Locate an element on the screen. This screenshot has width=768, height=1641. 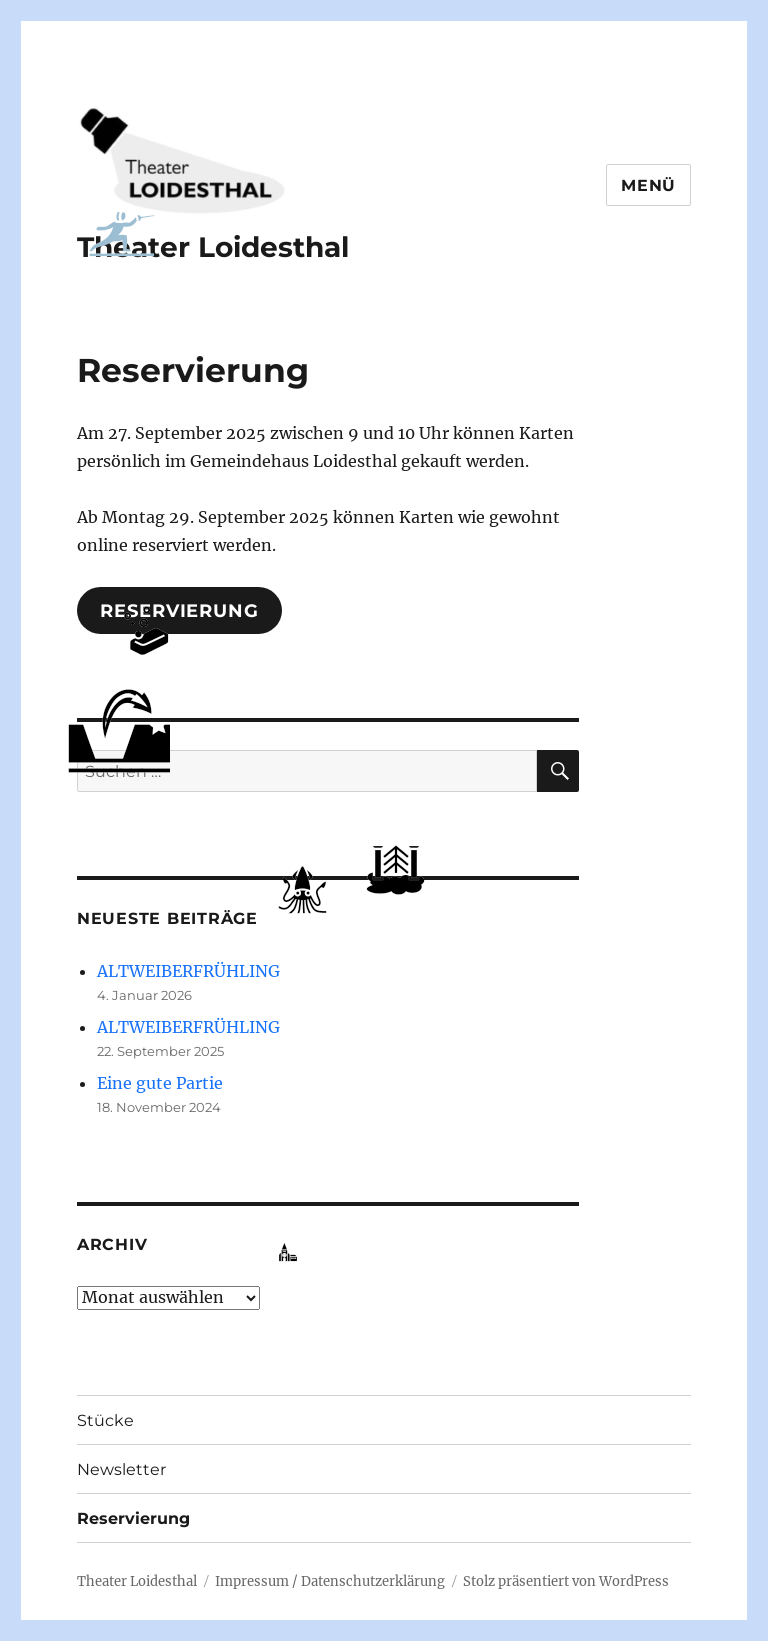
access fencing sports content or activities is located at coordinates (122, 234).